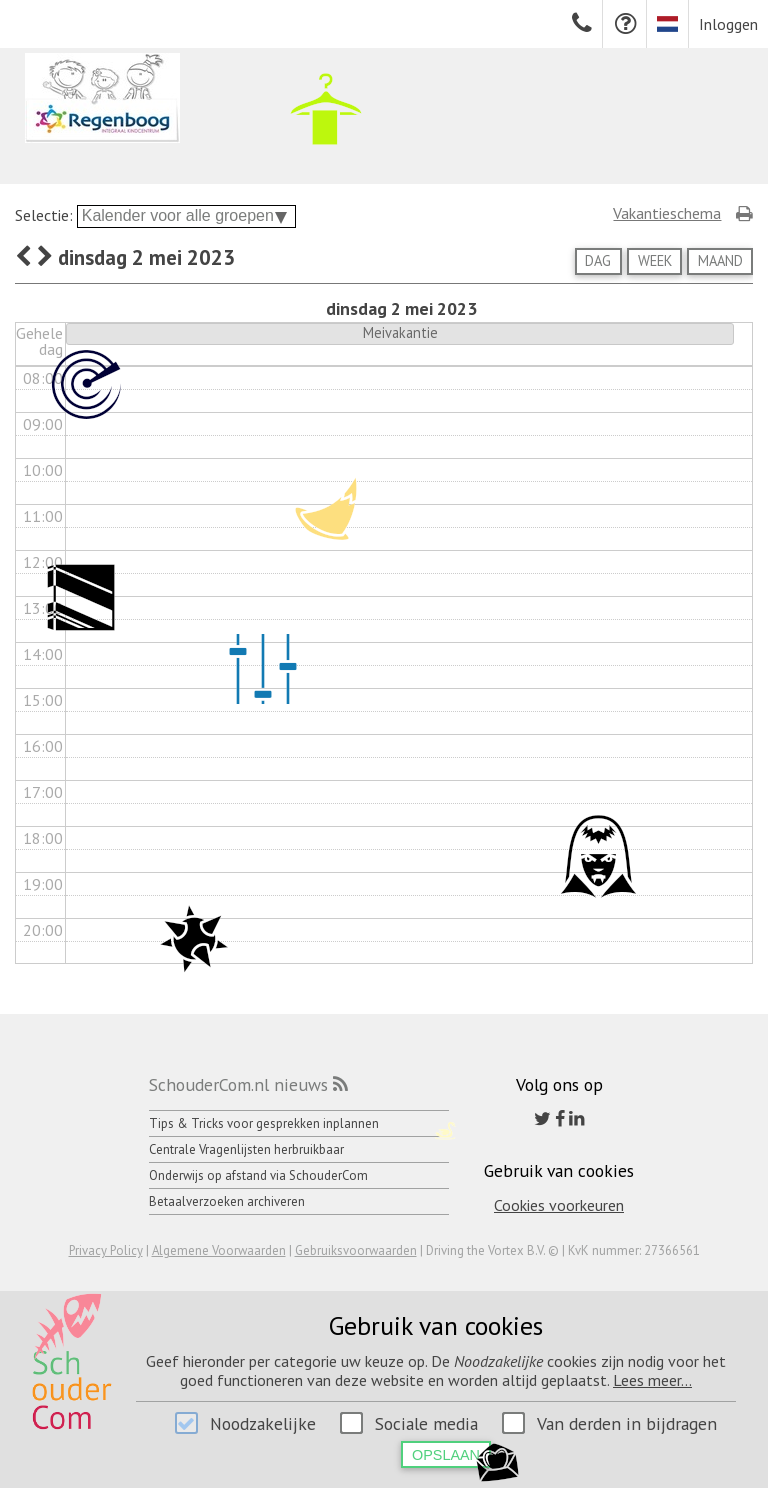  What do you see at coordinates (194, 939) in the screenshot?
I see `select mace weapon in game inventory` at bounding box center [194, 939].